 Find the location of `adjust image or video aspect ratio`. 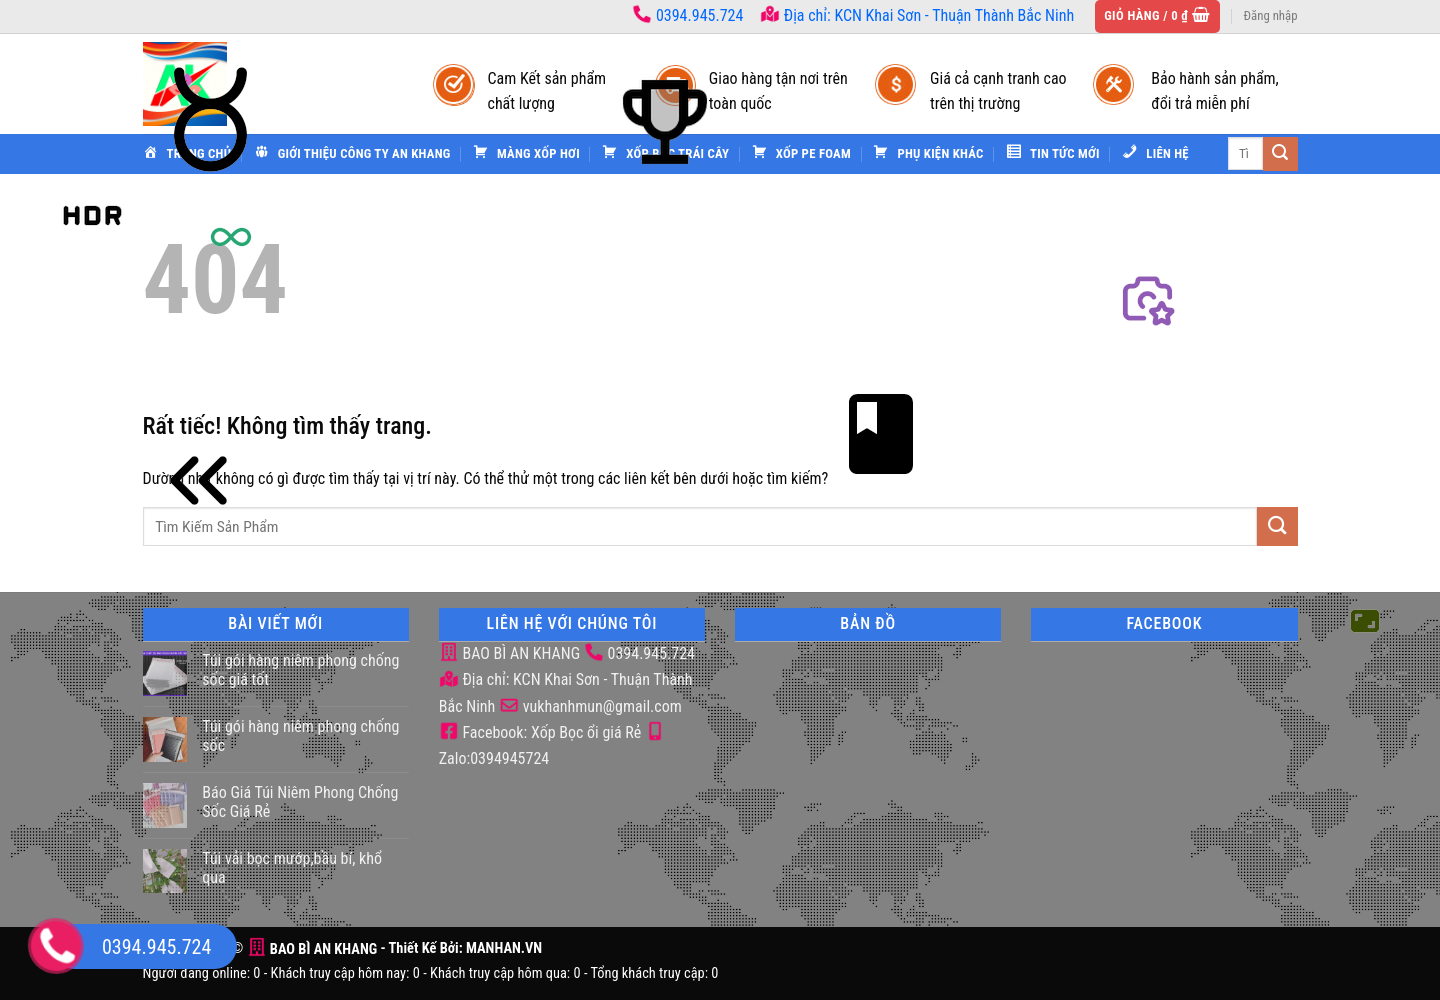

adjust image or video aspect ratio is located at coordinates (1365, 621).